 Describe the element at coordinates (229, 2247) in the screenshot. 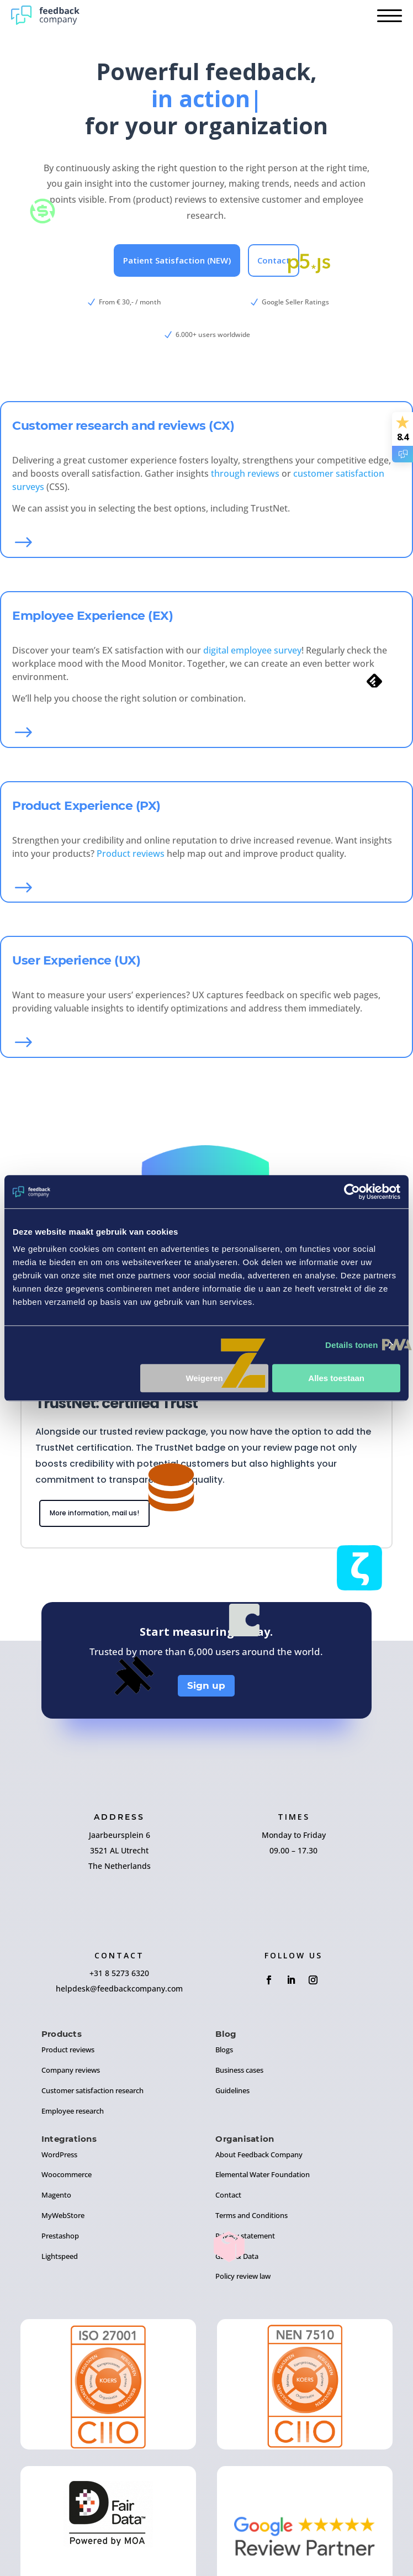

I see `conan c/c++ package manager logo` at that location.